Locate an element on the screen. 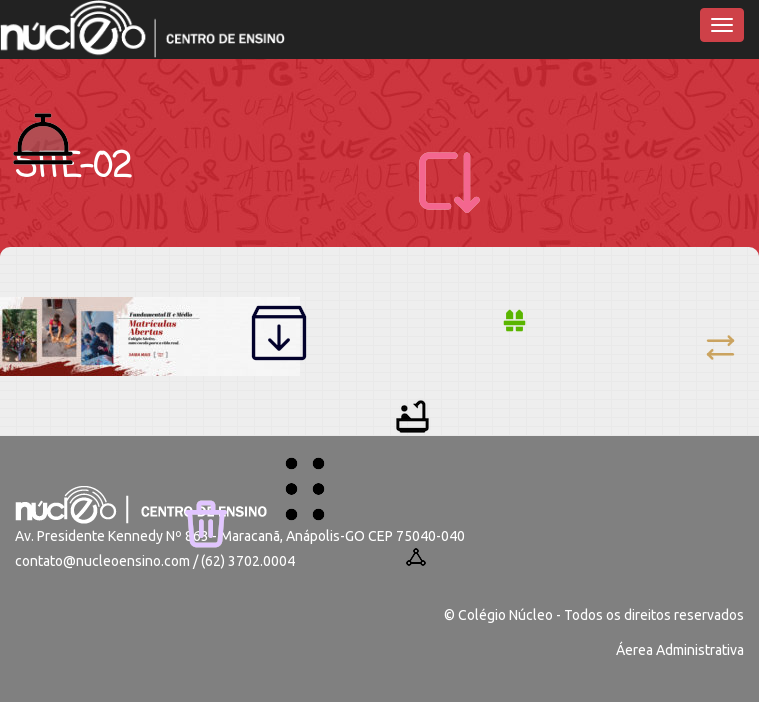  set boundary or perimeter limits is located at coordinates (514, 320).